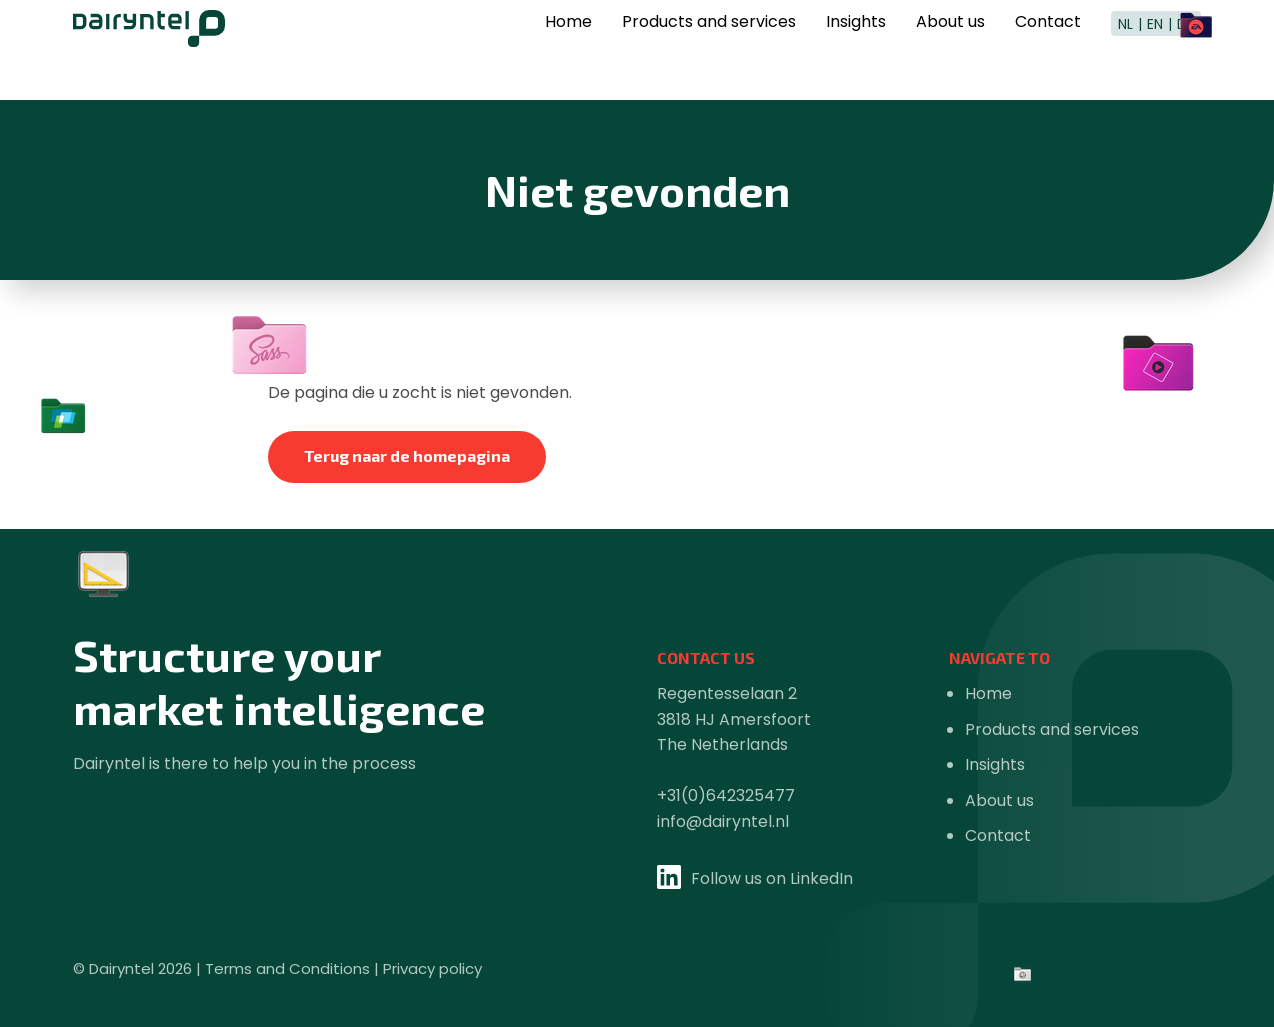  What do you see at coordinates (1022, 974) in the screenshot?
I see `open elementary OS system folder` at bounding box center [1022, 974].